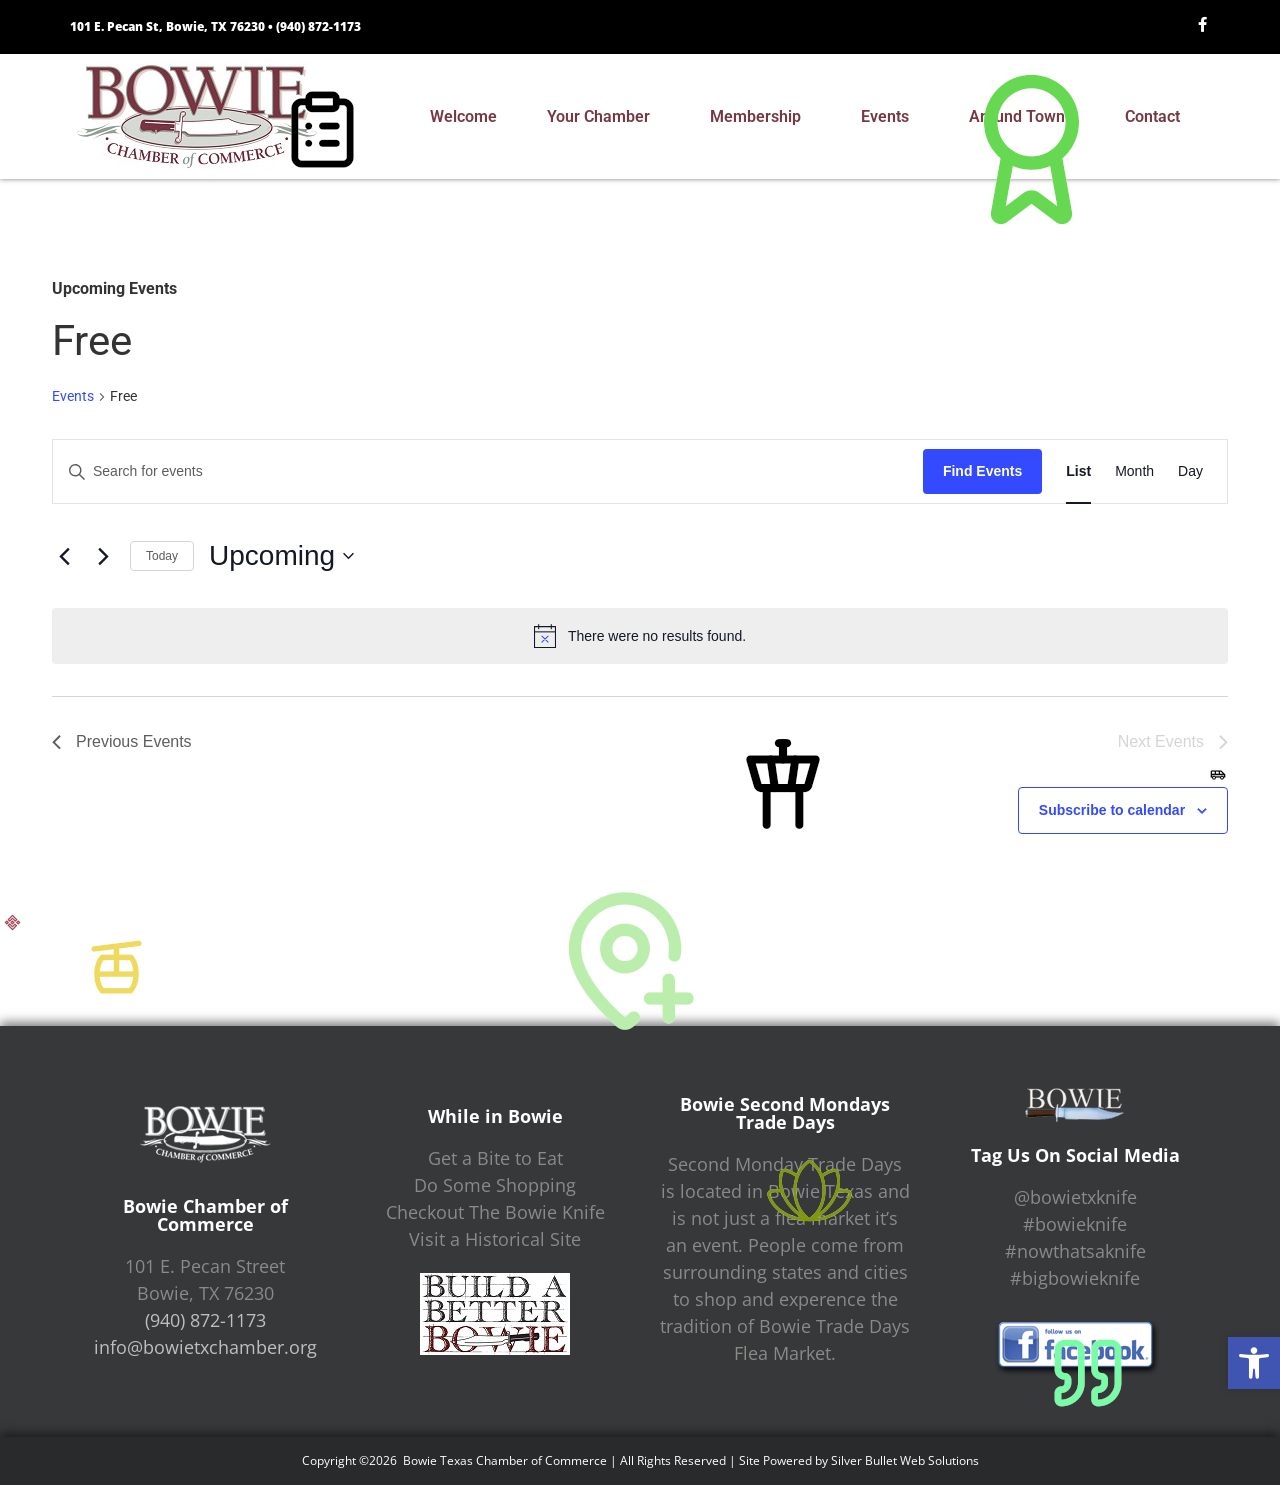 The image size is (1280, 1485). What do you see at coordinates (12, 922) in the screenshot?
I see `access binance cryptocurrency exchange` at bounding box center [12, 922].